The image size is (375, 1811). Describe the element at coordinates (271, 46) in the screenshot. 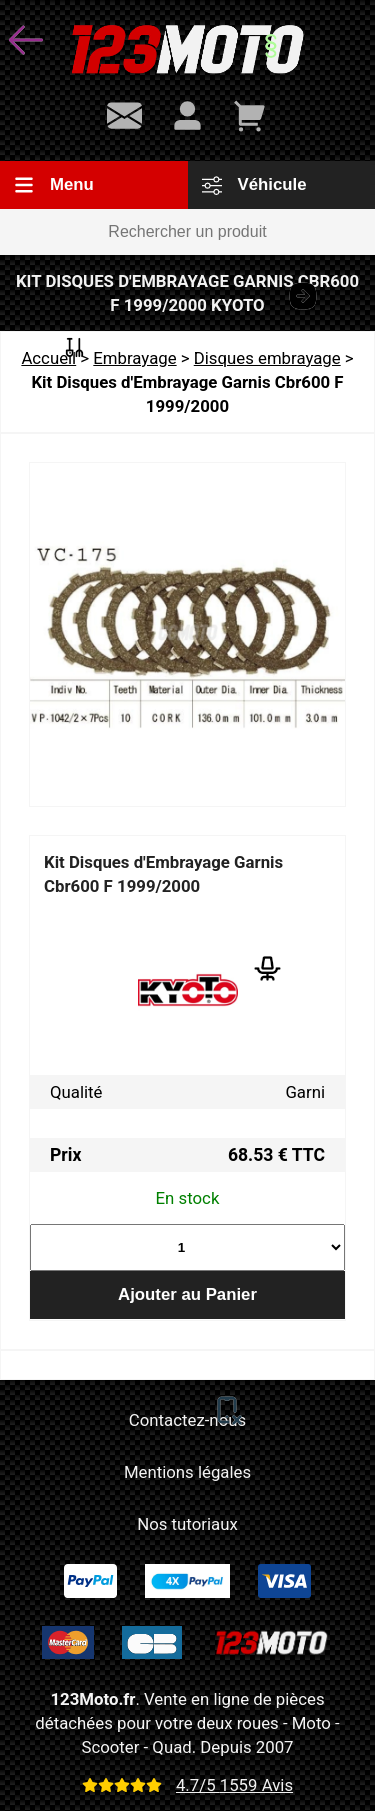

I see `indicates a section break or divider in a document` at that location.